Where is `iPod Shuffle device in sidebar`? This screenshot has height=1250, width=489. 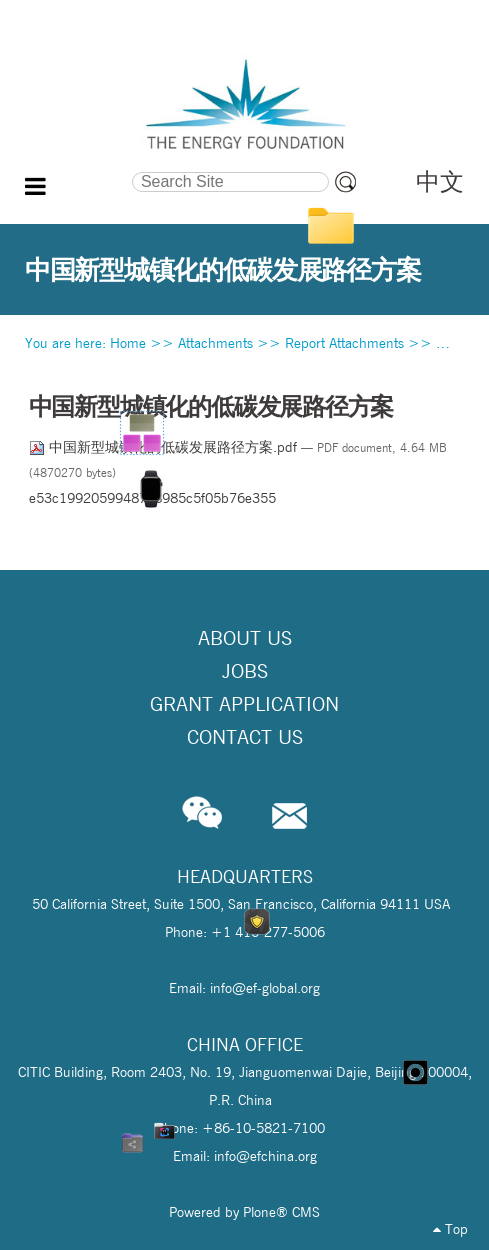 iPod Shuffle device in sidebar is located at coordinates (415, 1072).